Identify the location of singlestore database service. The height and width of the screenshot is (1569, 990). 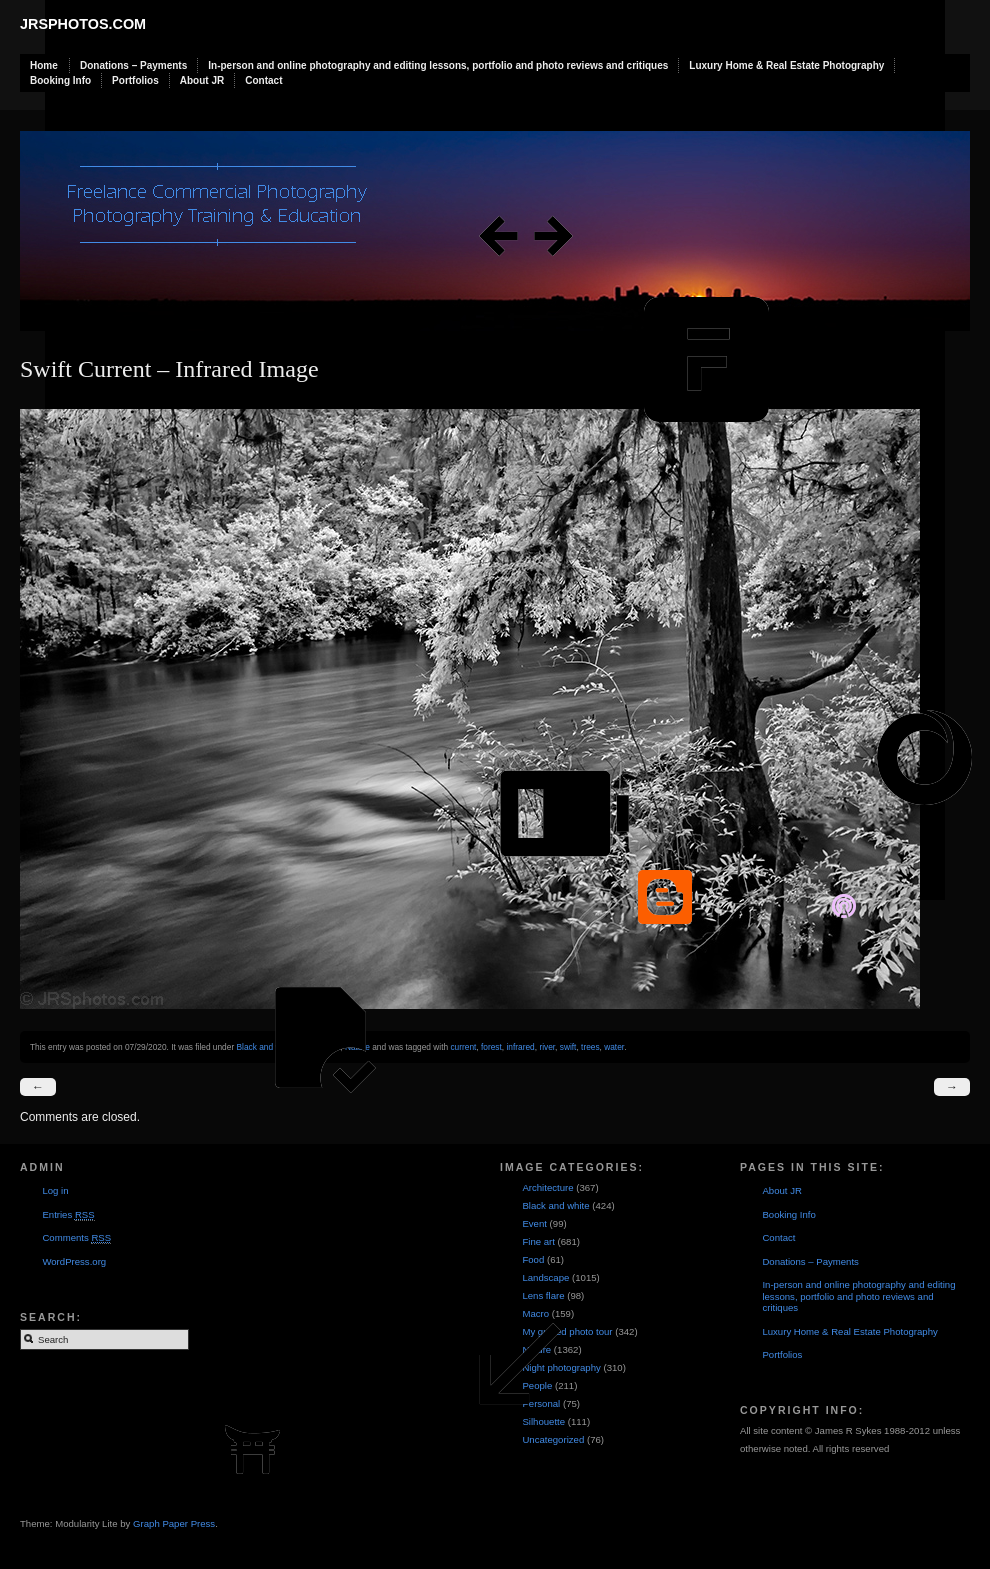
(924, 757).